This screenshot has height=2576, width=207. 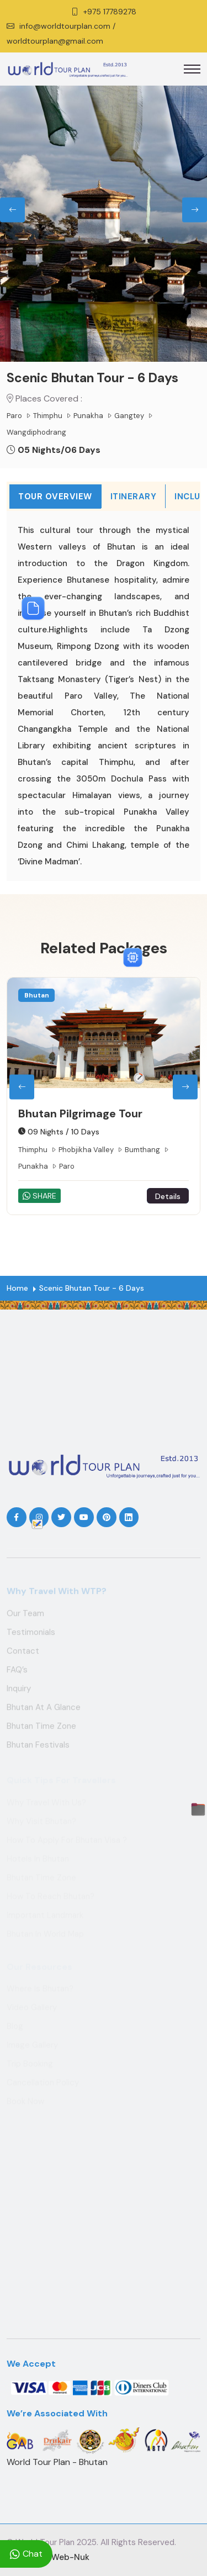 I want to click on open document preferences, so click(x=33, y=609).